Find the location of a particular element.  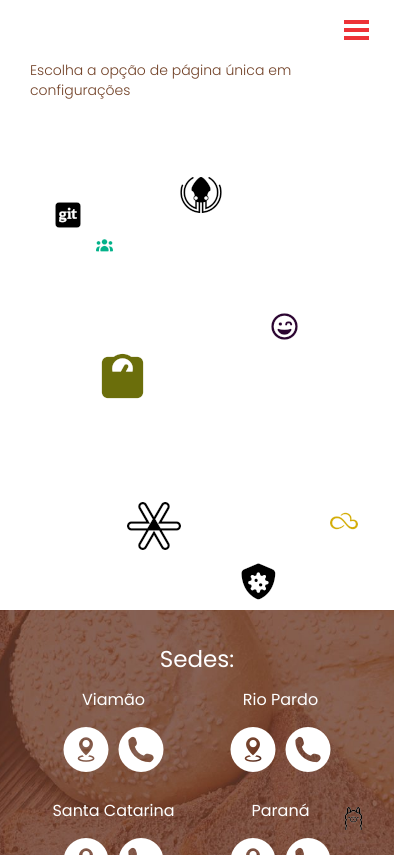

open google authenticator app is located at coordinates (154, 526).